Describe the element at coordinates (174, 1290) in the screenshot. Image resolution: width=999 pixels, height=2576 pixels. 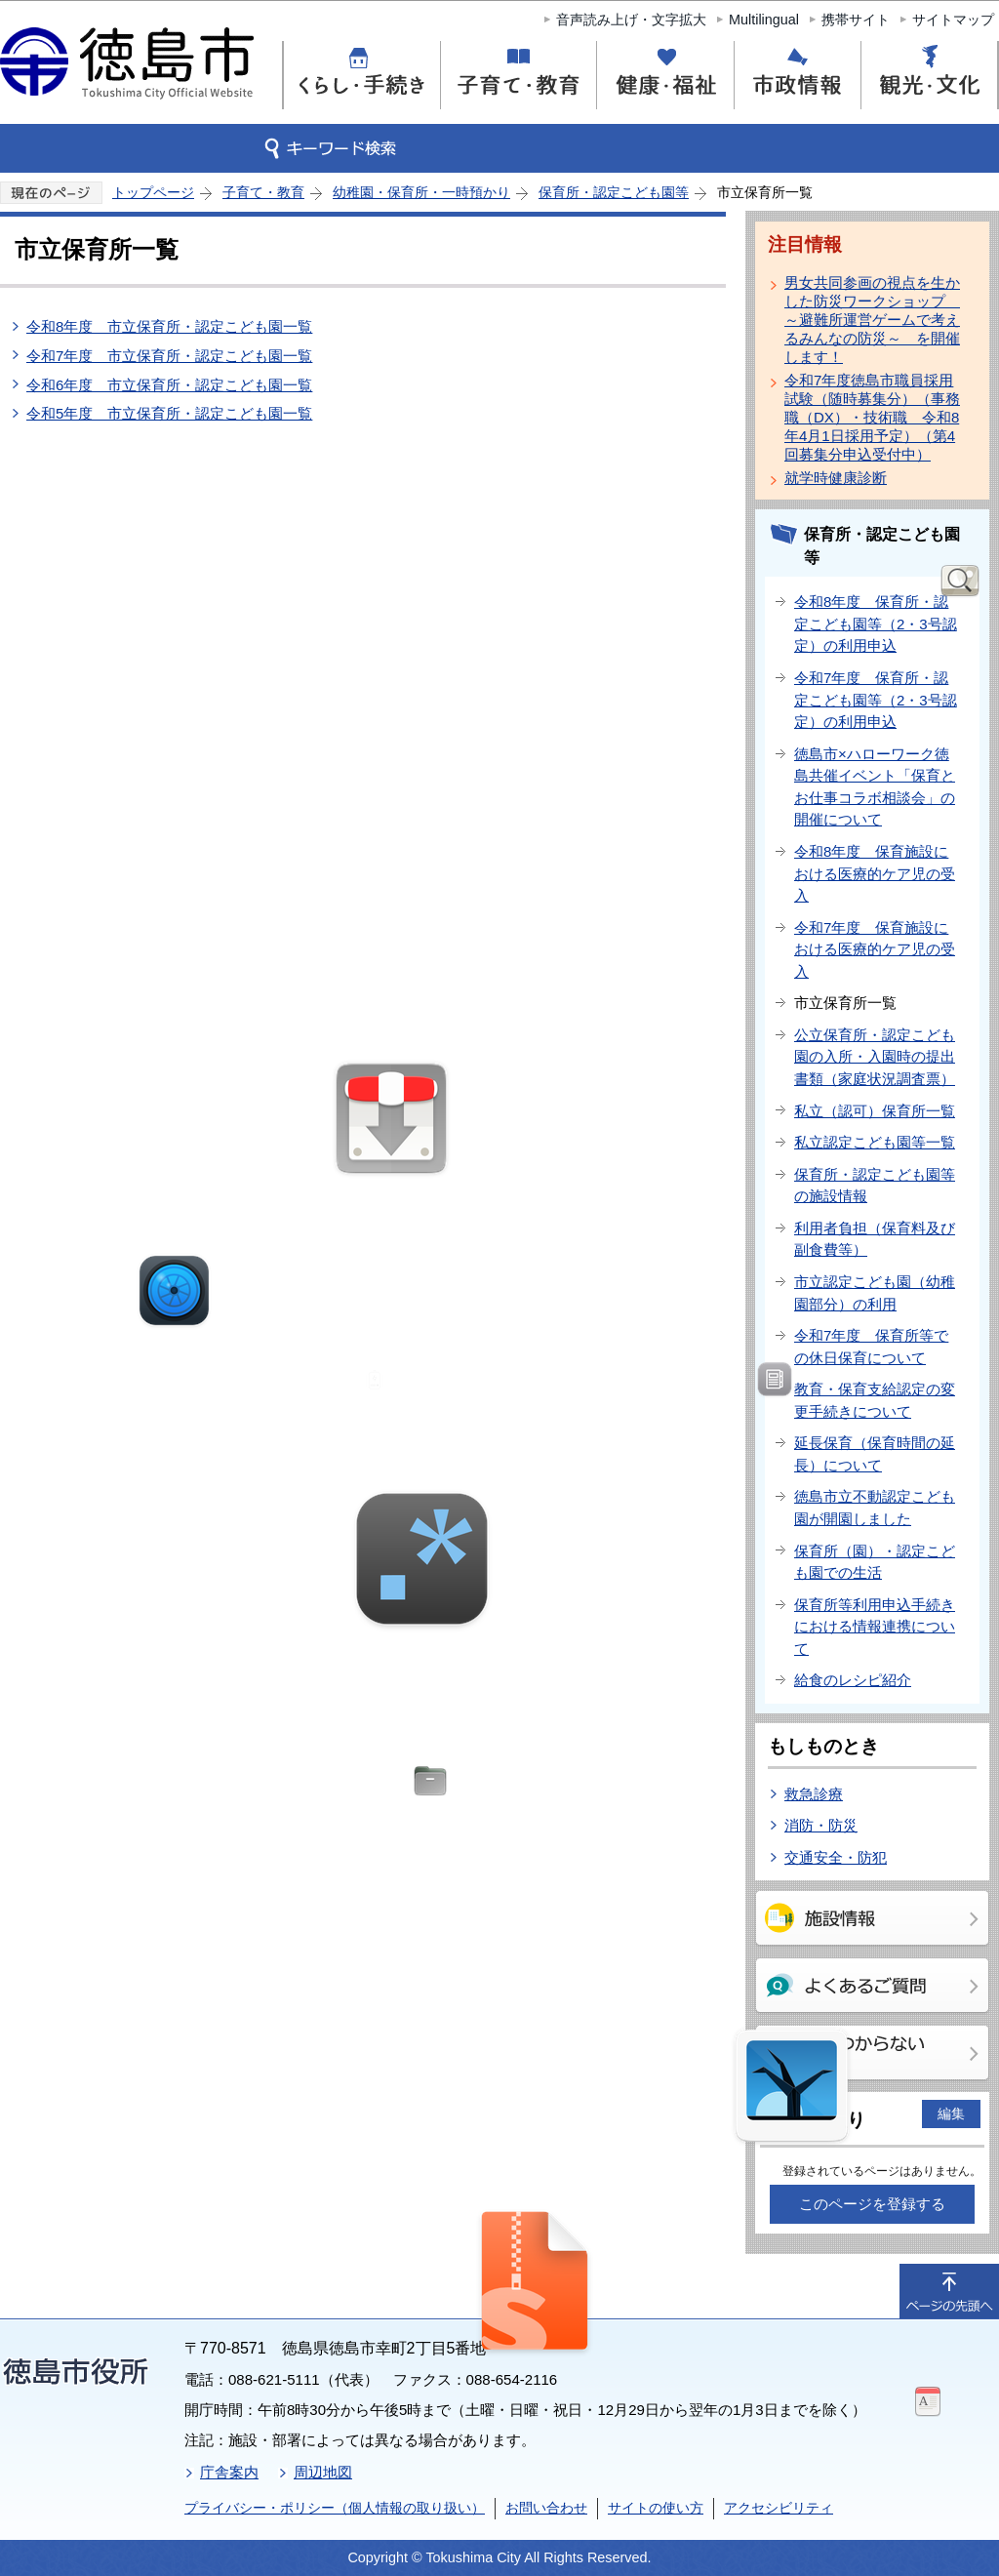
I see `open digikam photo management app` at that location.